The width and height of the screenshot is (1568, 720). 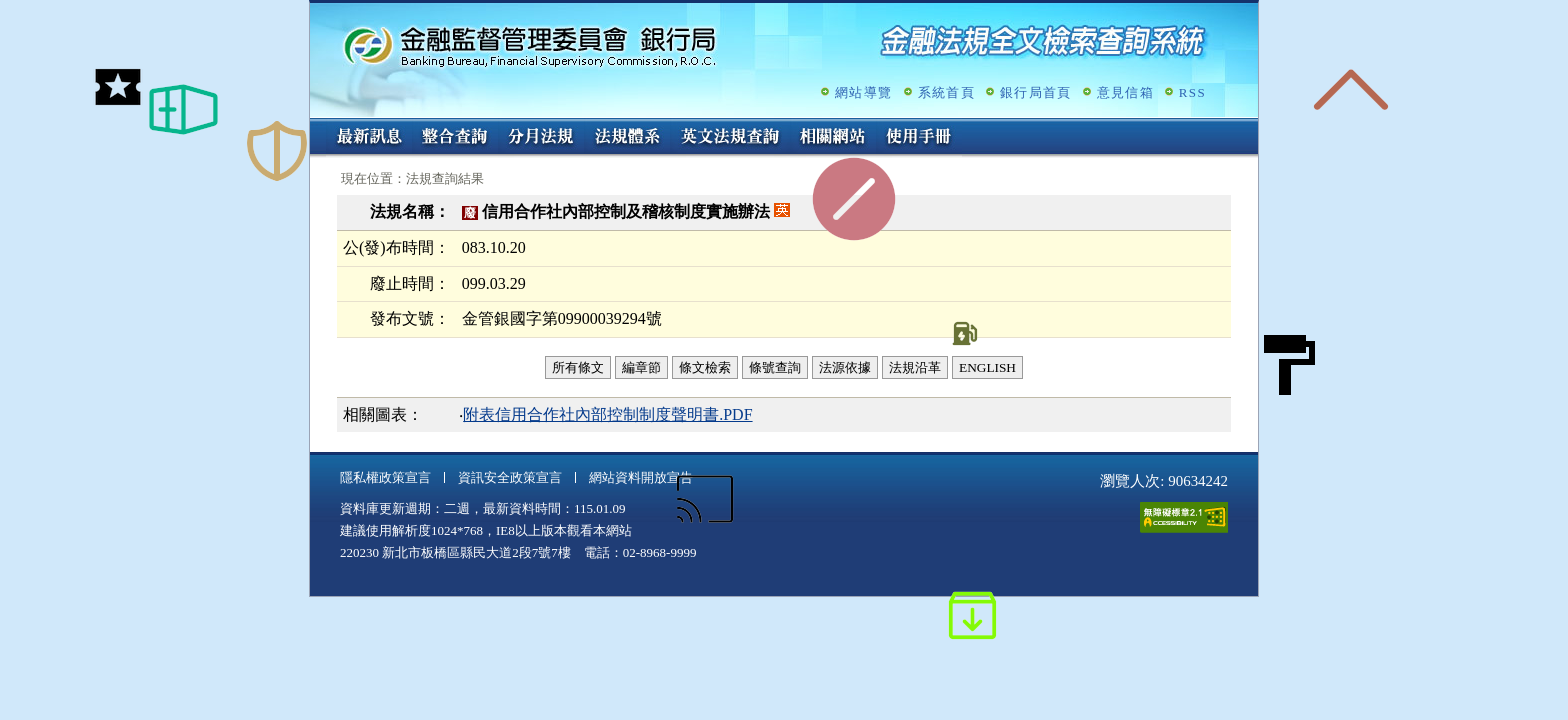 What do you see at coordinates (1288, 365) in the screenshot?
I see `apply formatting style to selected content` at bounding box center [1288, 365].